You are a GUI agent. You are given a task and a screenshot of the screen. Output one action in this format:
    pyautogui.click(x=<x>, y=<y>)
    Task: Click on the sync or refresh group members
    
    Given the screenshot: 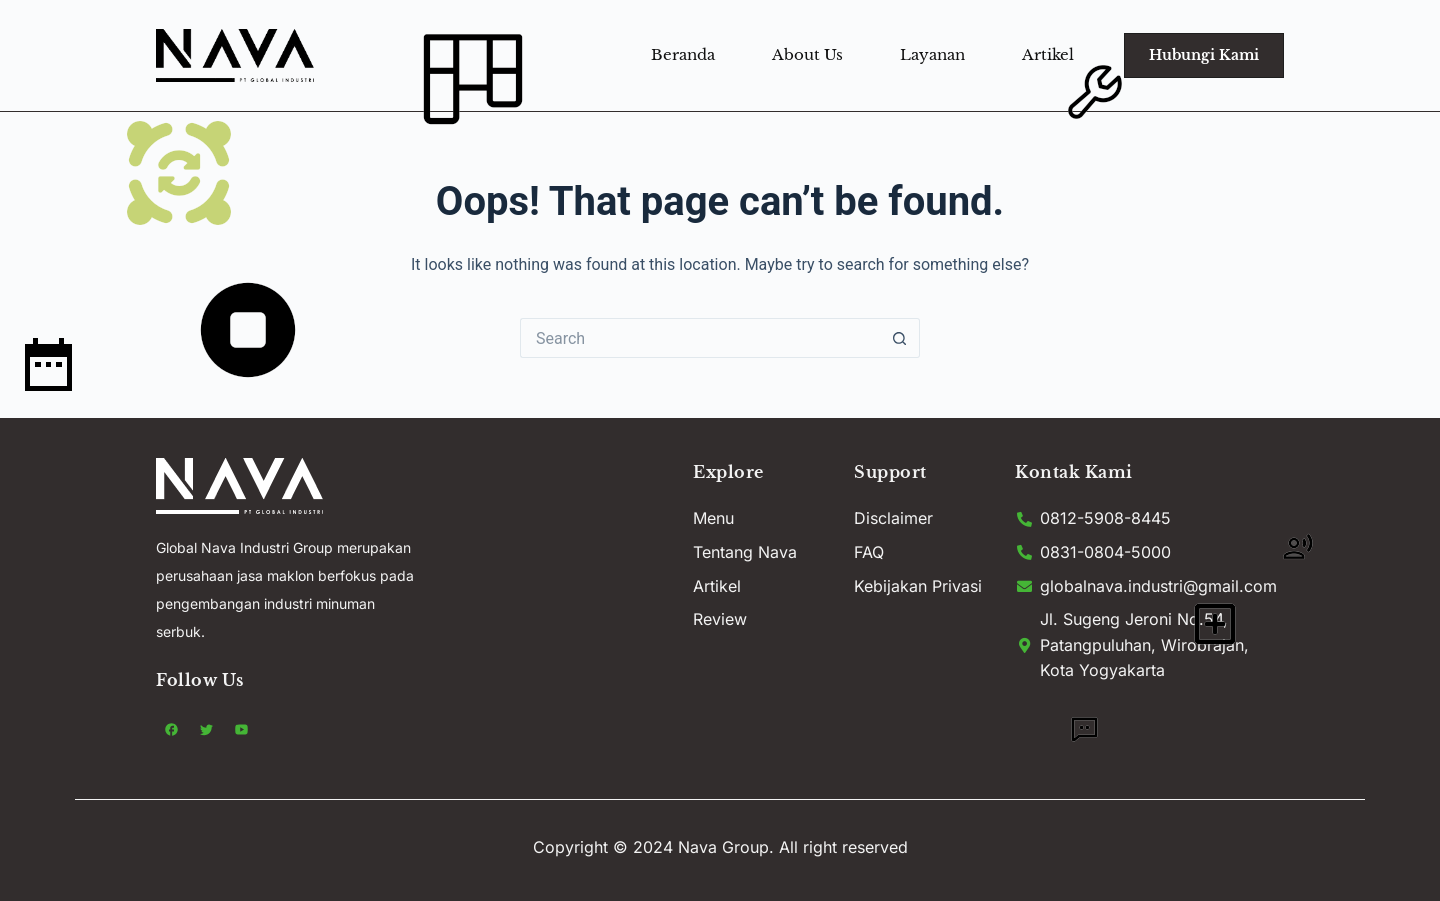 What is the action you would take?
    pyautogui.click(x=179, y=173)
    